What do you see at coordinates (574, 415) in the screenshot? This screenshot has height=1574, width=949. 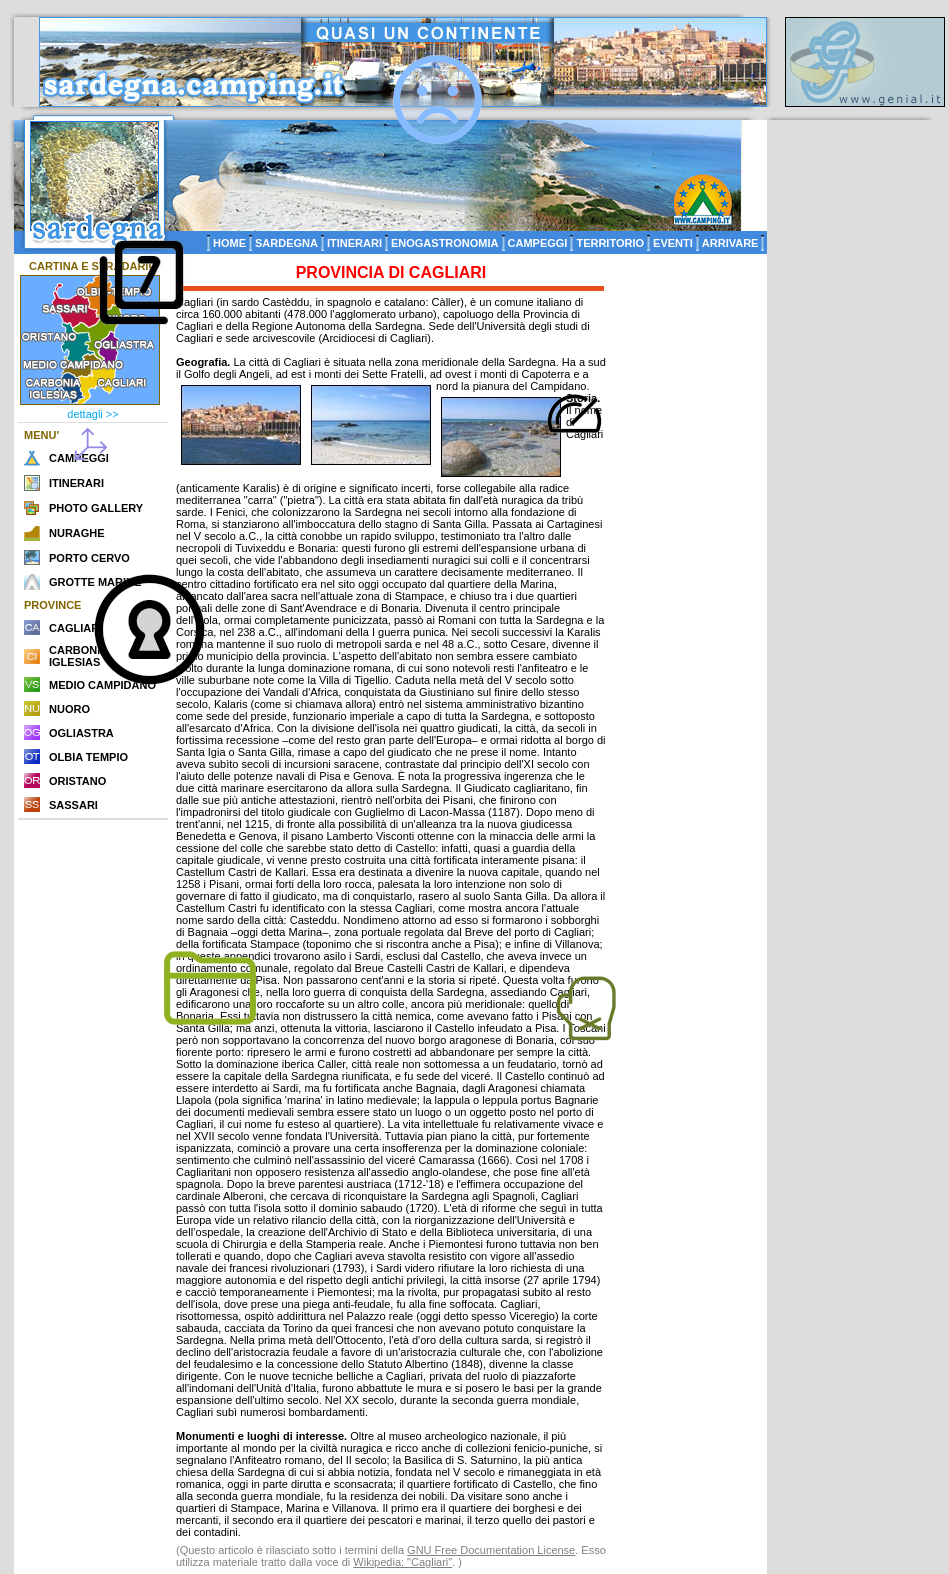 I see `view current speed or performance metrics` at bounding box center [574, 415].